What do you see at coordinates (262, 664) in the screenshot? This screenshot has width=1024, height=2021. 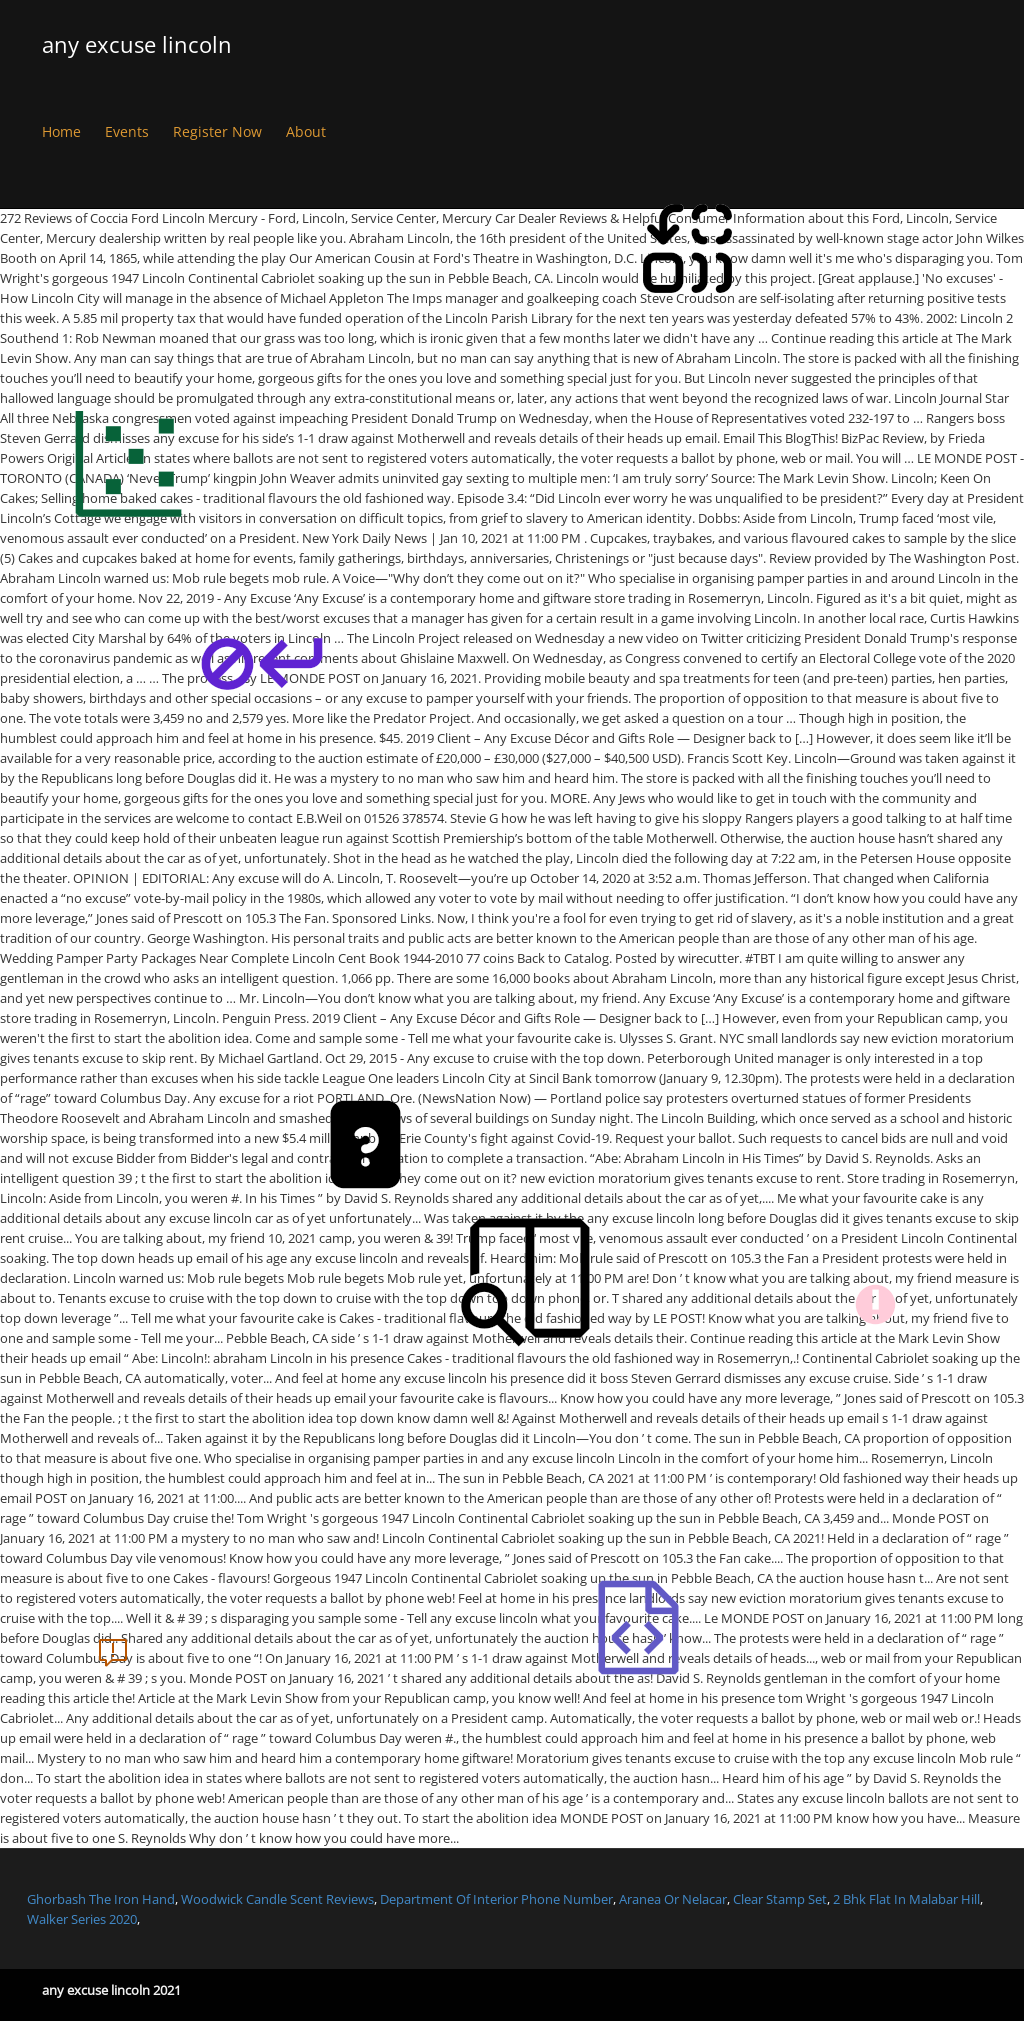 I see `disable automatic line wrapping in editor` at bounding box center [262, 664].